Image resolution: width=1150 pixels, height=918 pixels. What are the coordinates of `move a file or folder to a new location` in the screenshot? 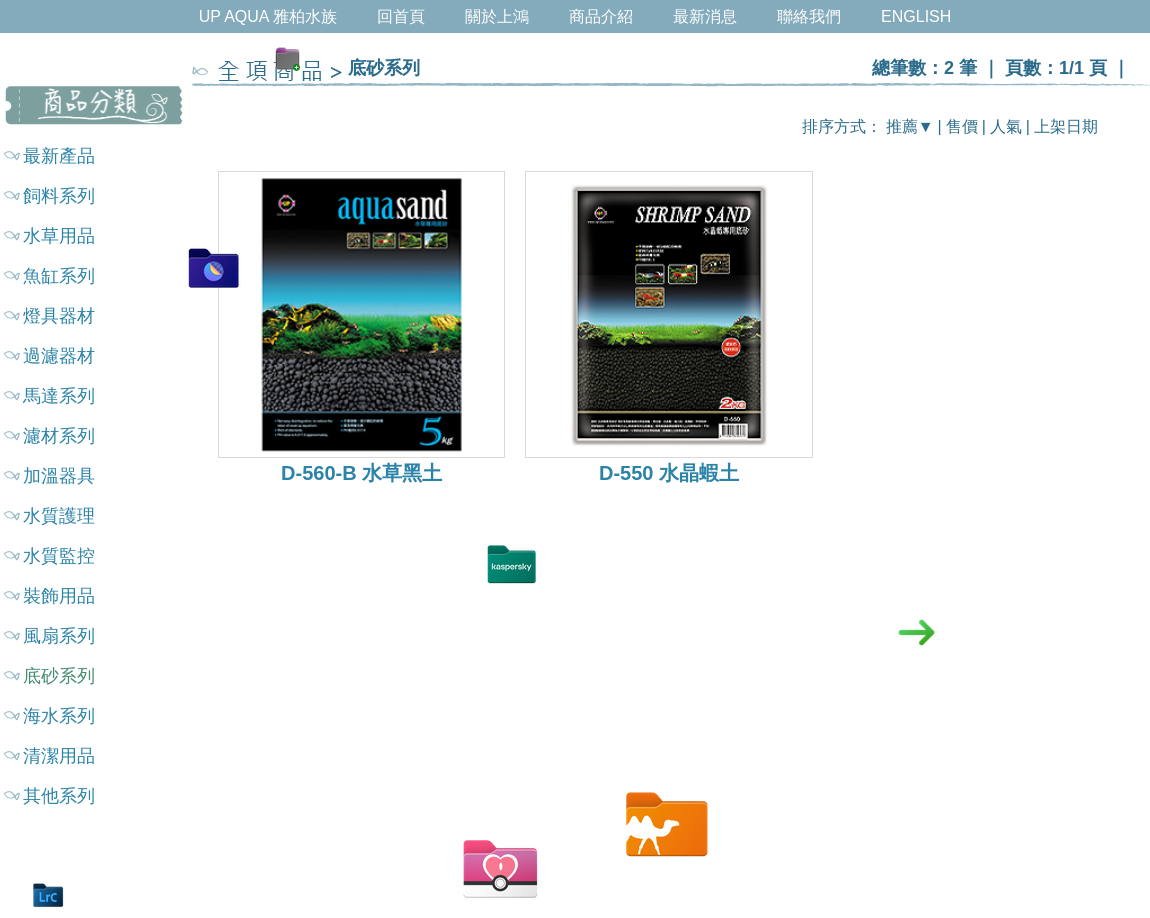 It's located at (916, 632).